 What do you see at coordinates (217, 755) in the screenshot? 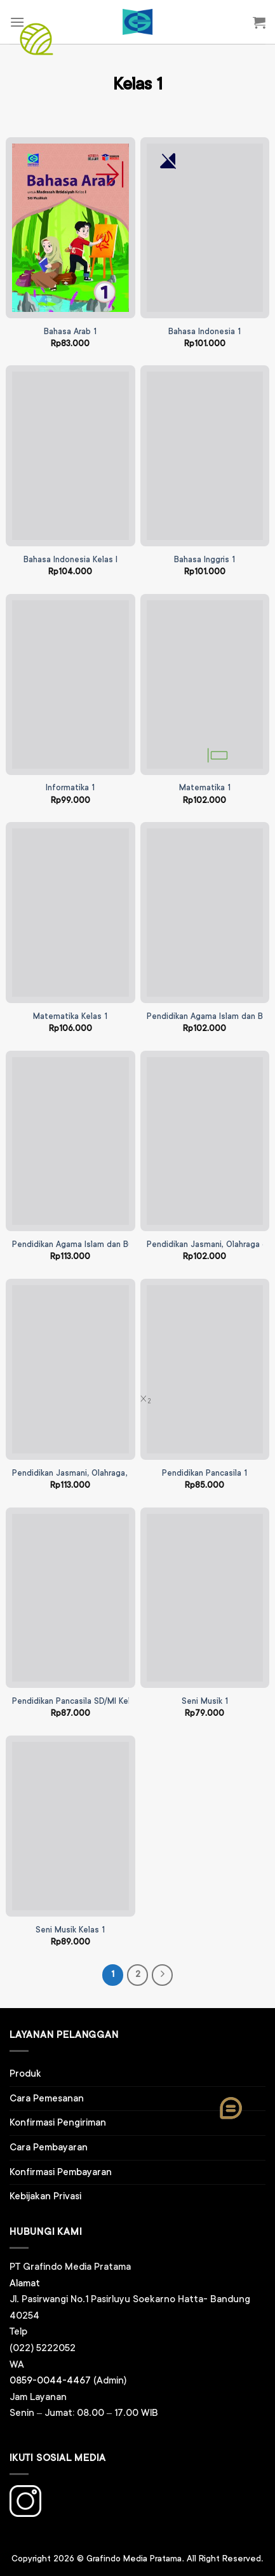
I see `align text or content to the left` at bounding box center [217, 755].